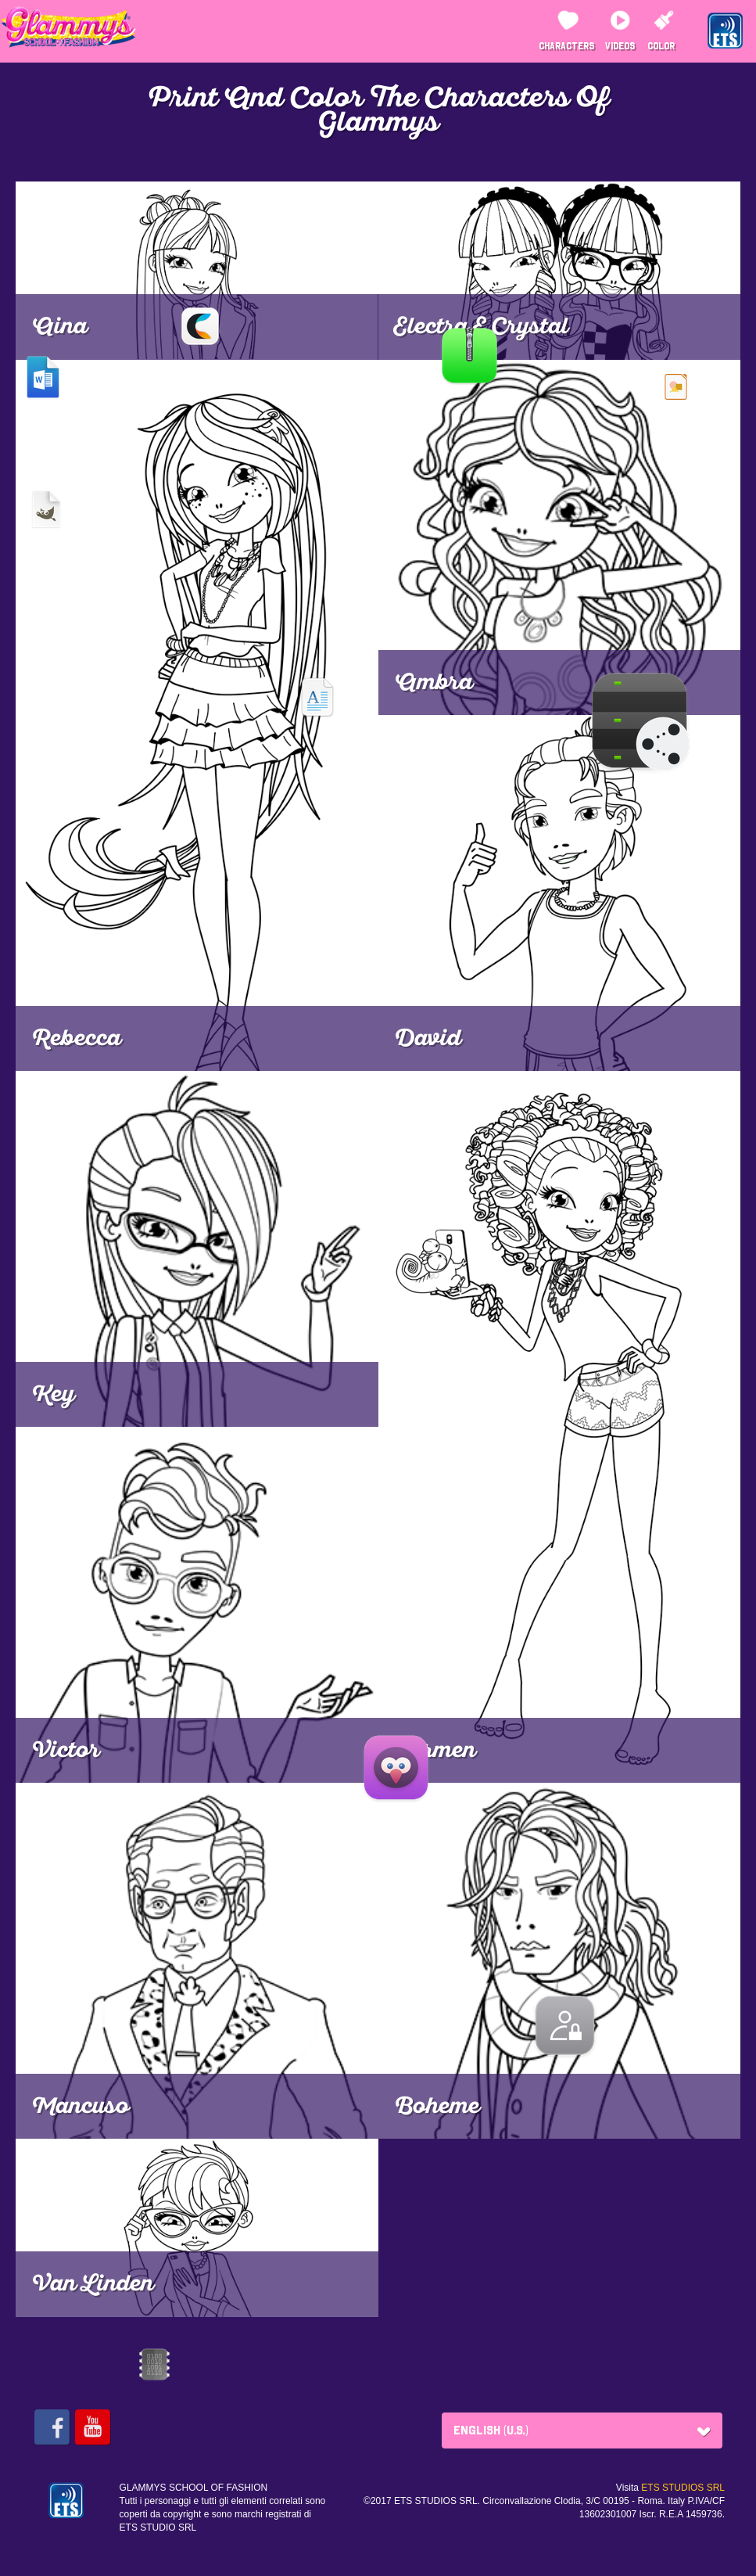 The image size is (756, 2576). What do you see at coordinates (317, 697) in the screenshot?
I see `open a text document file` at bounding box center [317, 697].